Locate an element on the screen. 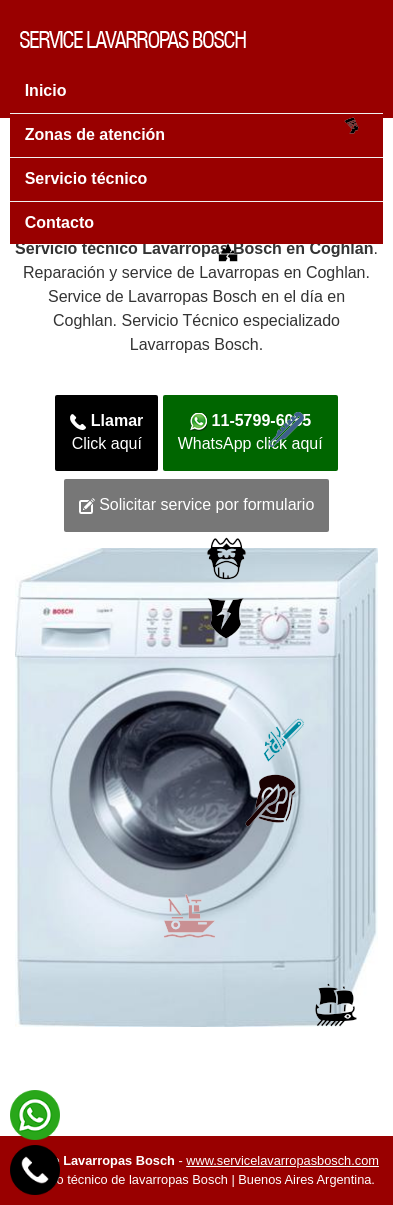 This screenshot has height=1205, width=393. access egyptian or ancient history themed content is located at coordinates (351, 125).